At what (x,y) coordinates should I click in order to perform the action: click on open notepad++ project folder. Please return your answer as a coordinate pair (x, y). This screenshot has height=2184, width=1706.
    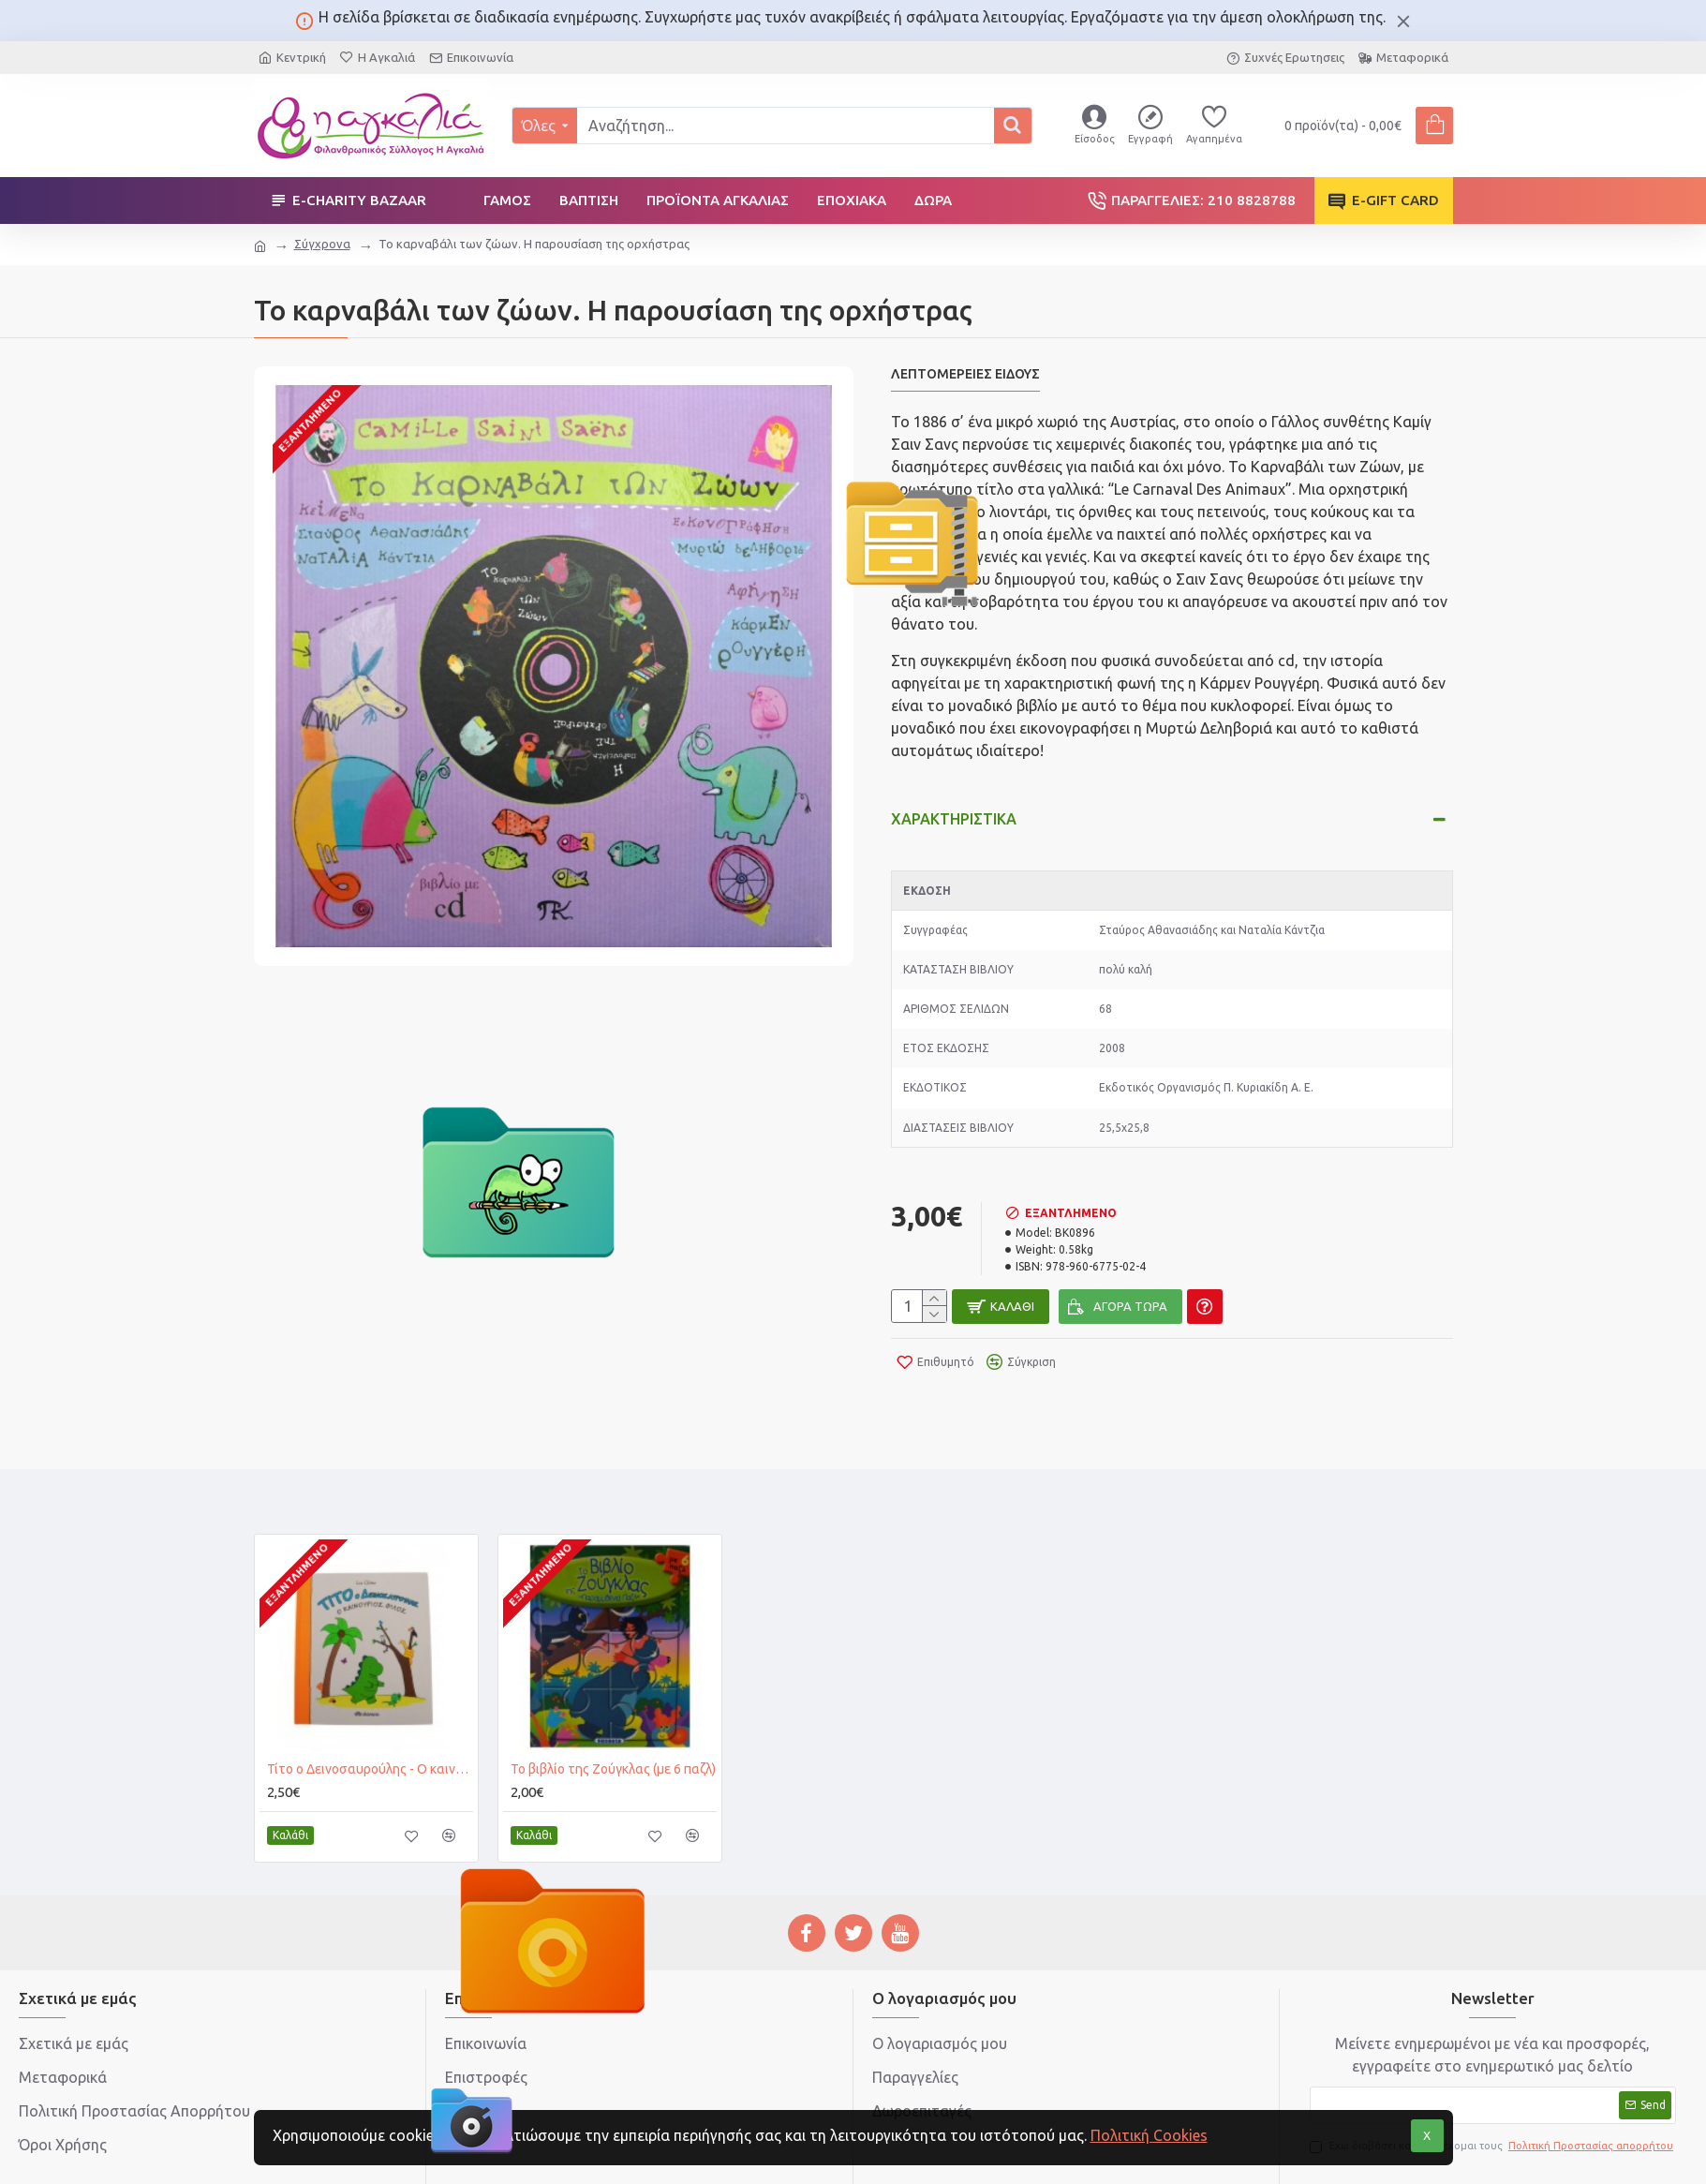
    Looking at the image, I should click on (517, 1187).